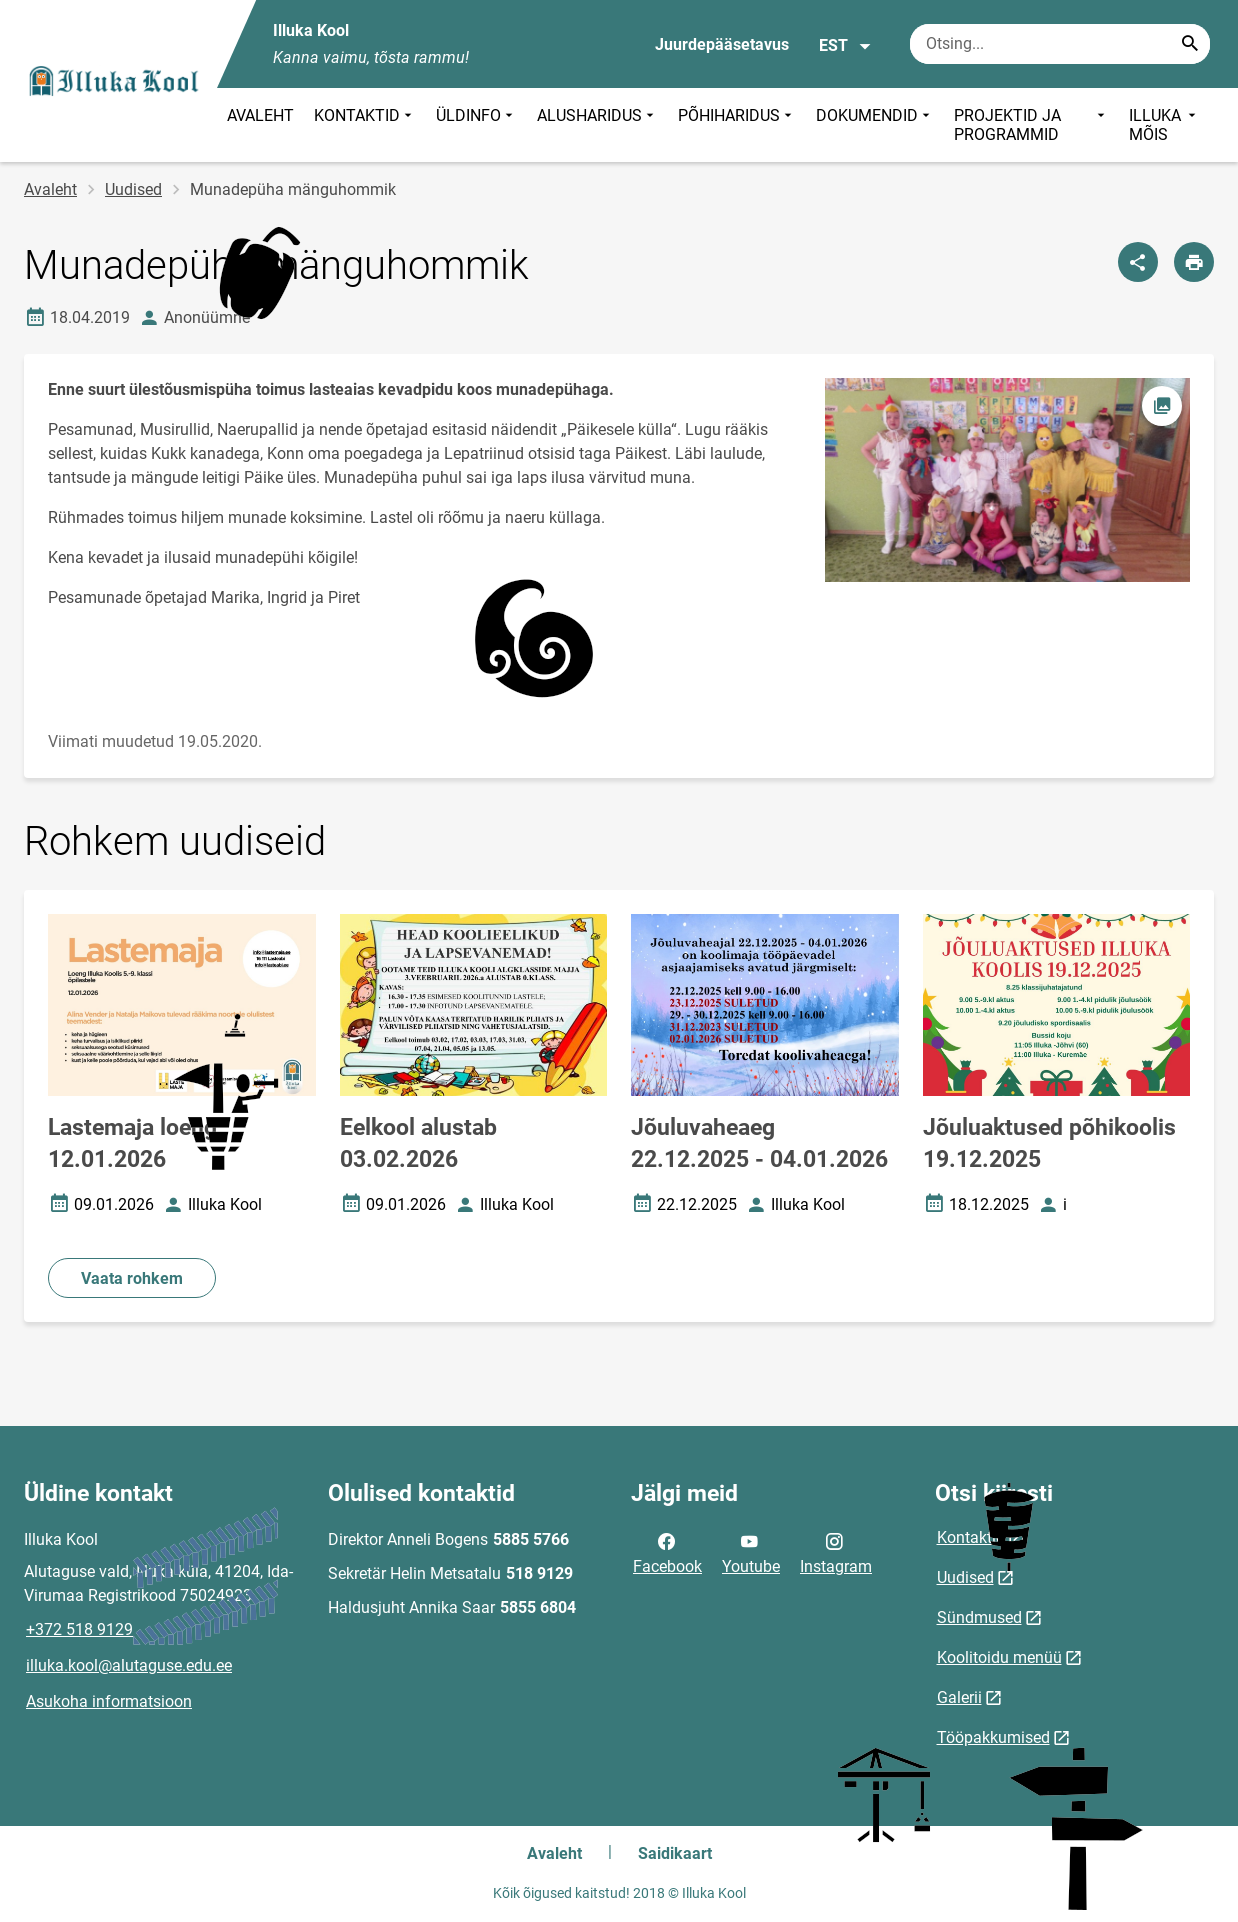  What do you see at coordinates (235, 1025) in the screenshot?
I see `access game controls or gaming mode` at bounding box center [235, 1025].